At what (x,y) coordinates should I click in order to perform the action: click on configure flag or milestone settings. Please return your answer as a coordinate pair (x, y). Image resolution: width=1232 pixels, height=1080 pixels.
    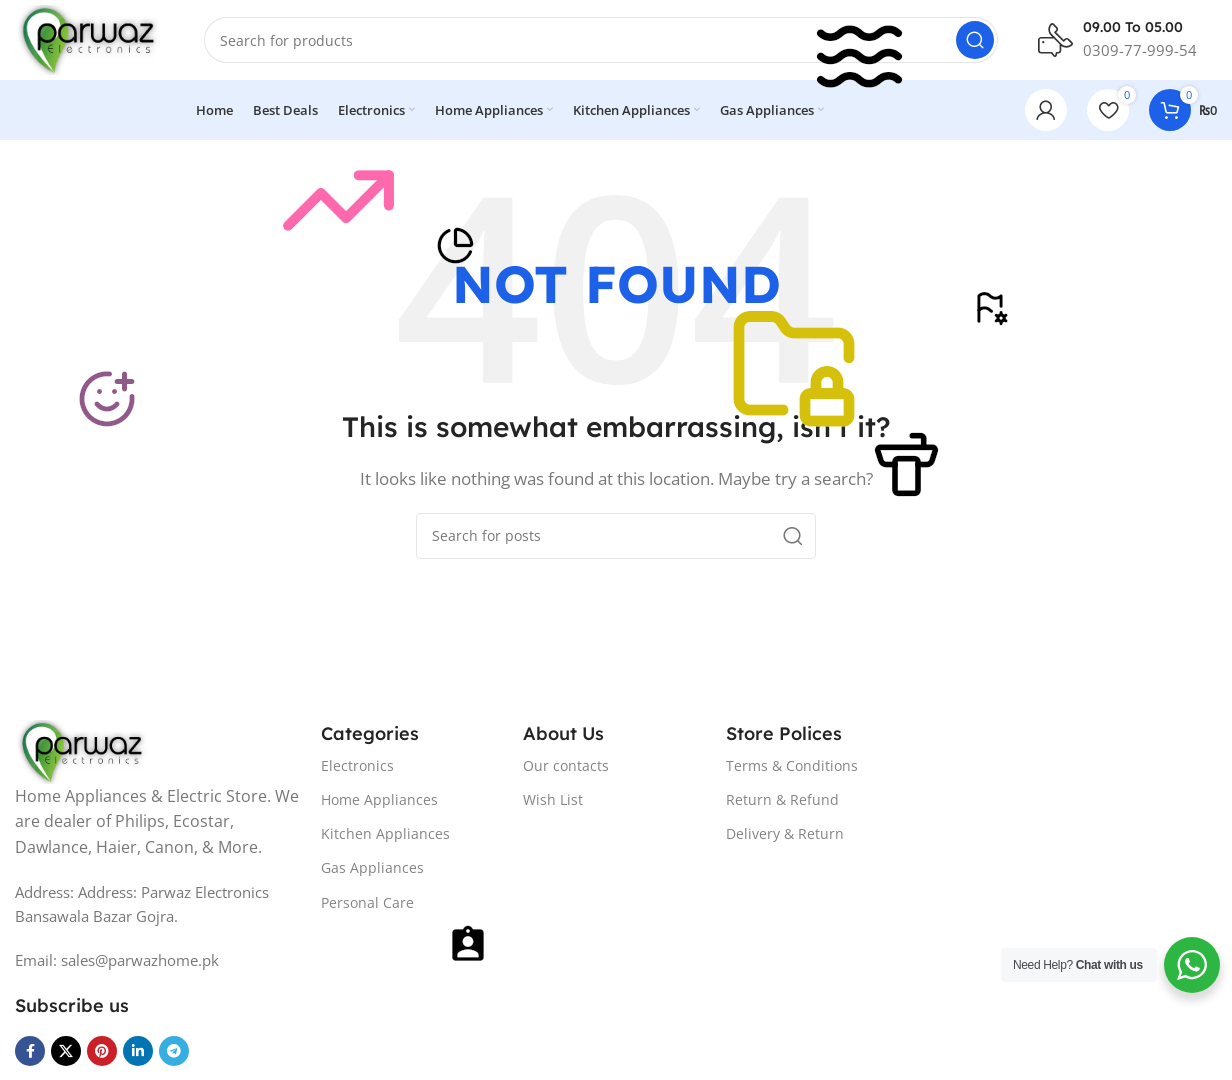
    Looking at the image, I should click on (990, 307).